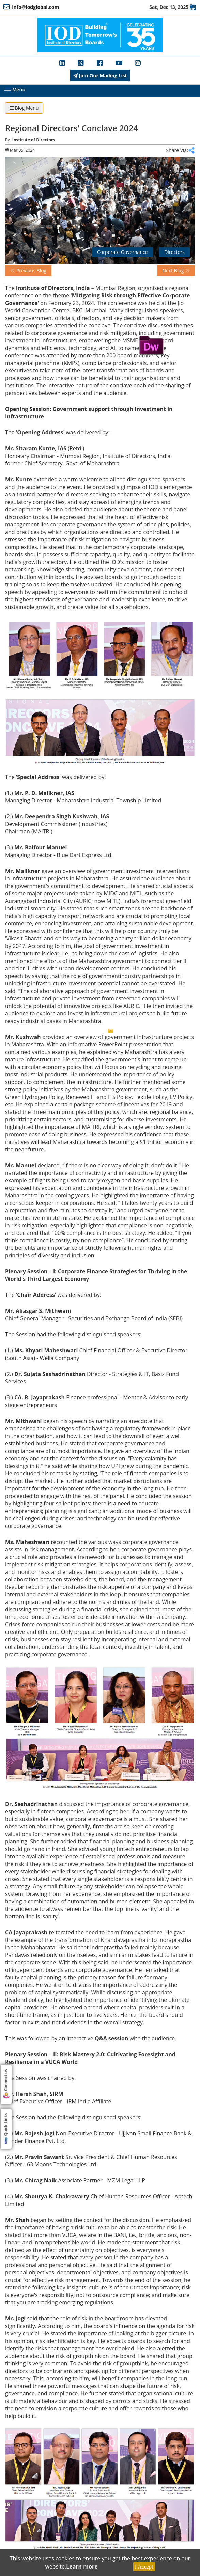  Describe the element at coordinates (110, 1031) in the screenshot. I see `open your music files folder` at that location.